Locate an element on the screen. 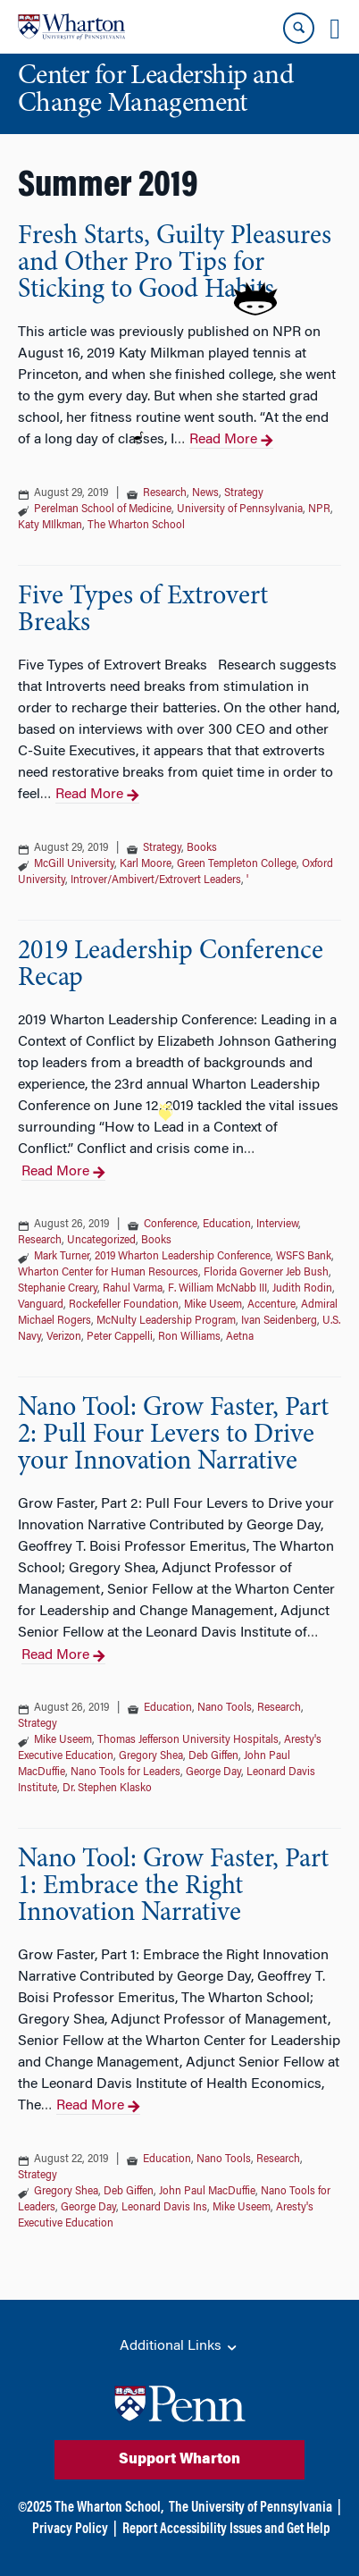 The width and height of the screenshot is (359, 2576). activate defense or shield ability is located at coordinates (255, 299).